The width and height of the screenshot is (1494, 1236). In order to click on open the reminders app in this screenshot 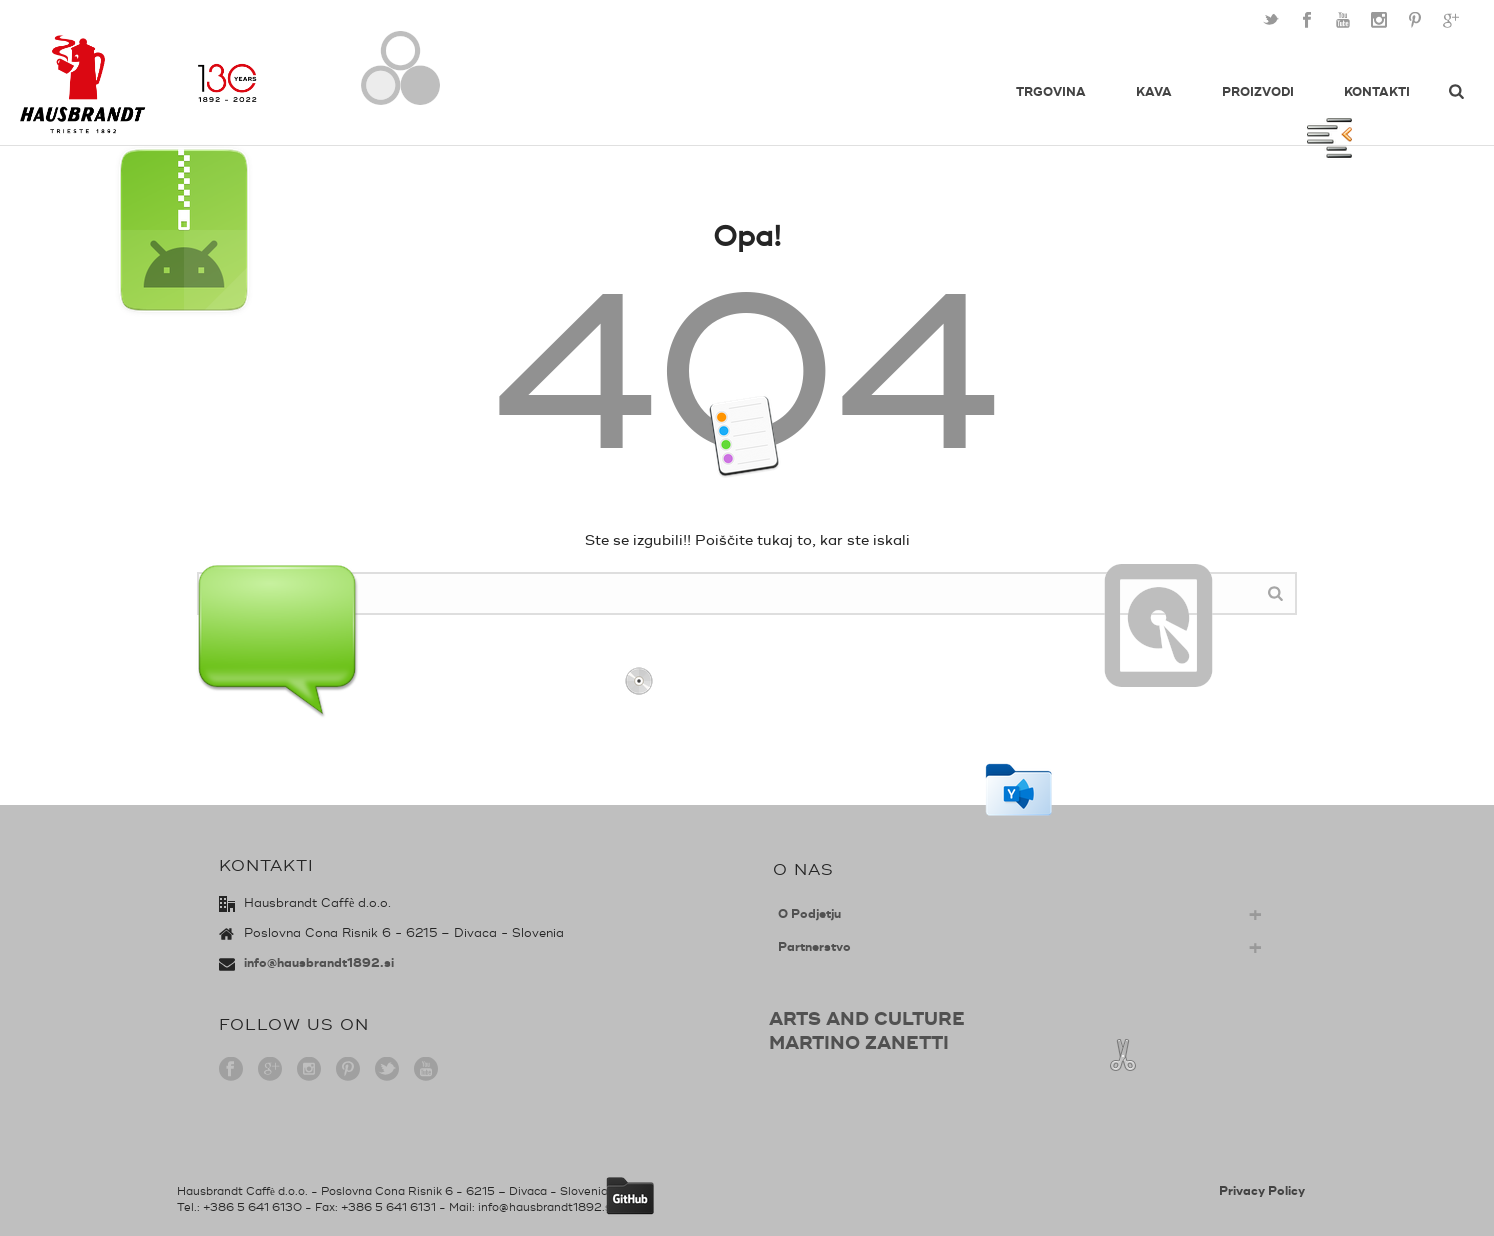, I will do `click(743, 436)`.